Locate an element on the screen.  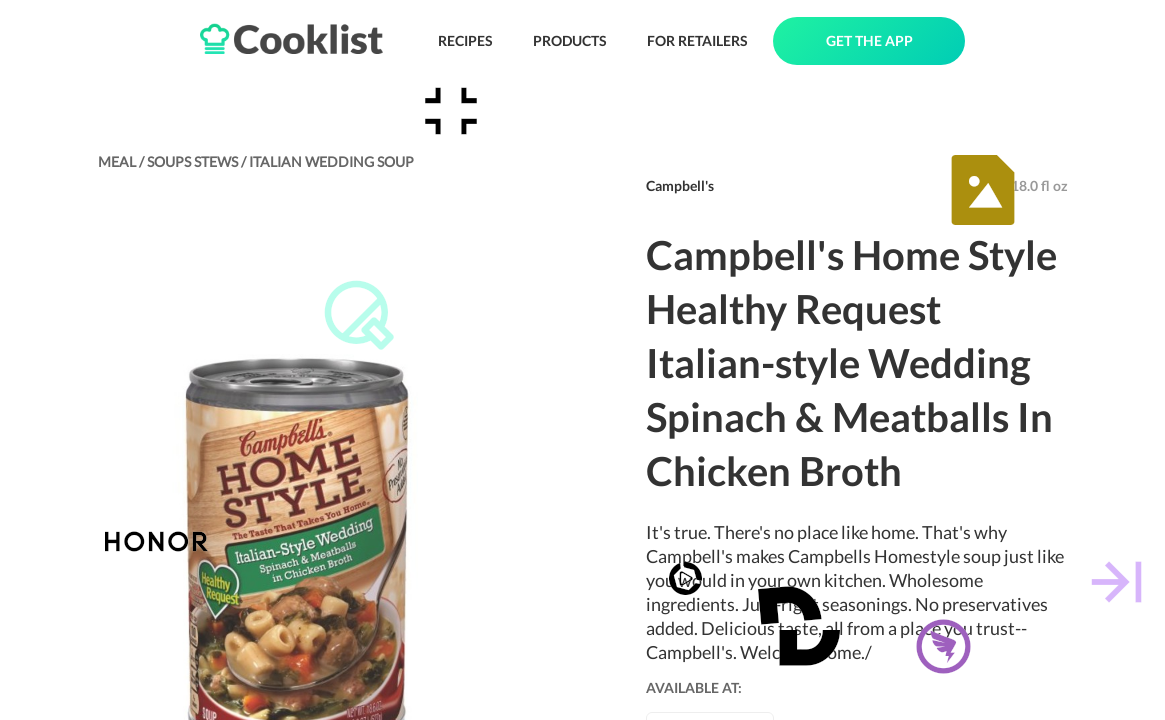
gradle play publisher logo is located at coordinates (685, 578).